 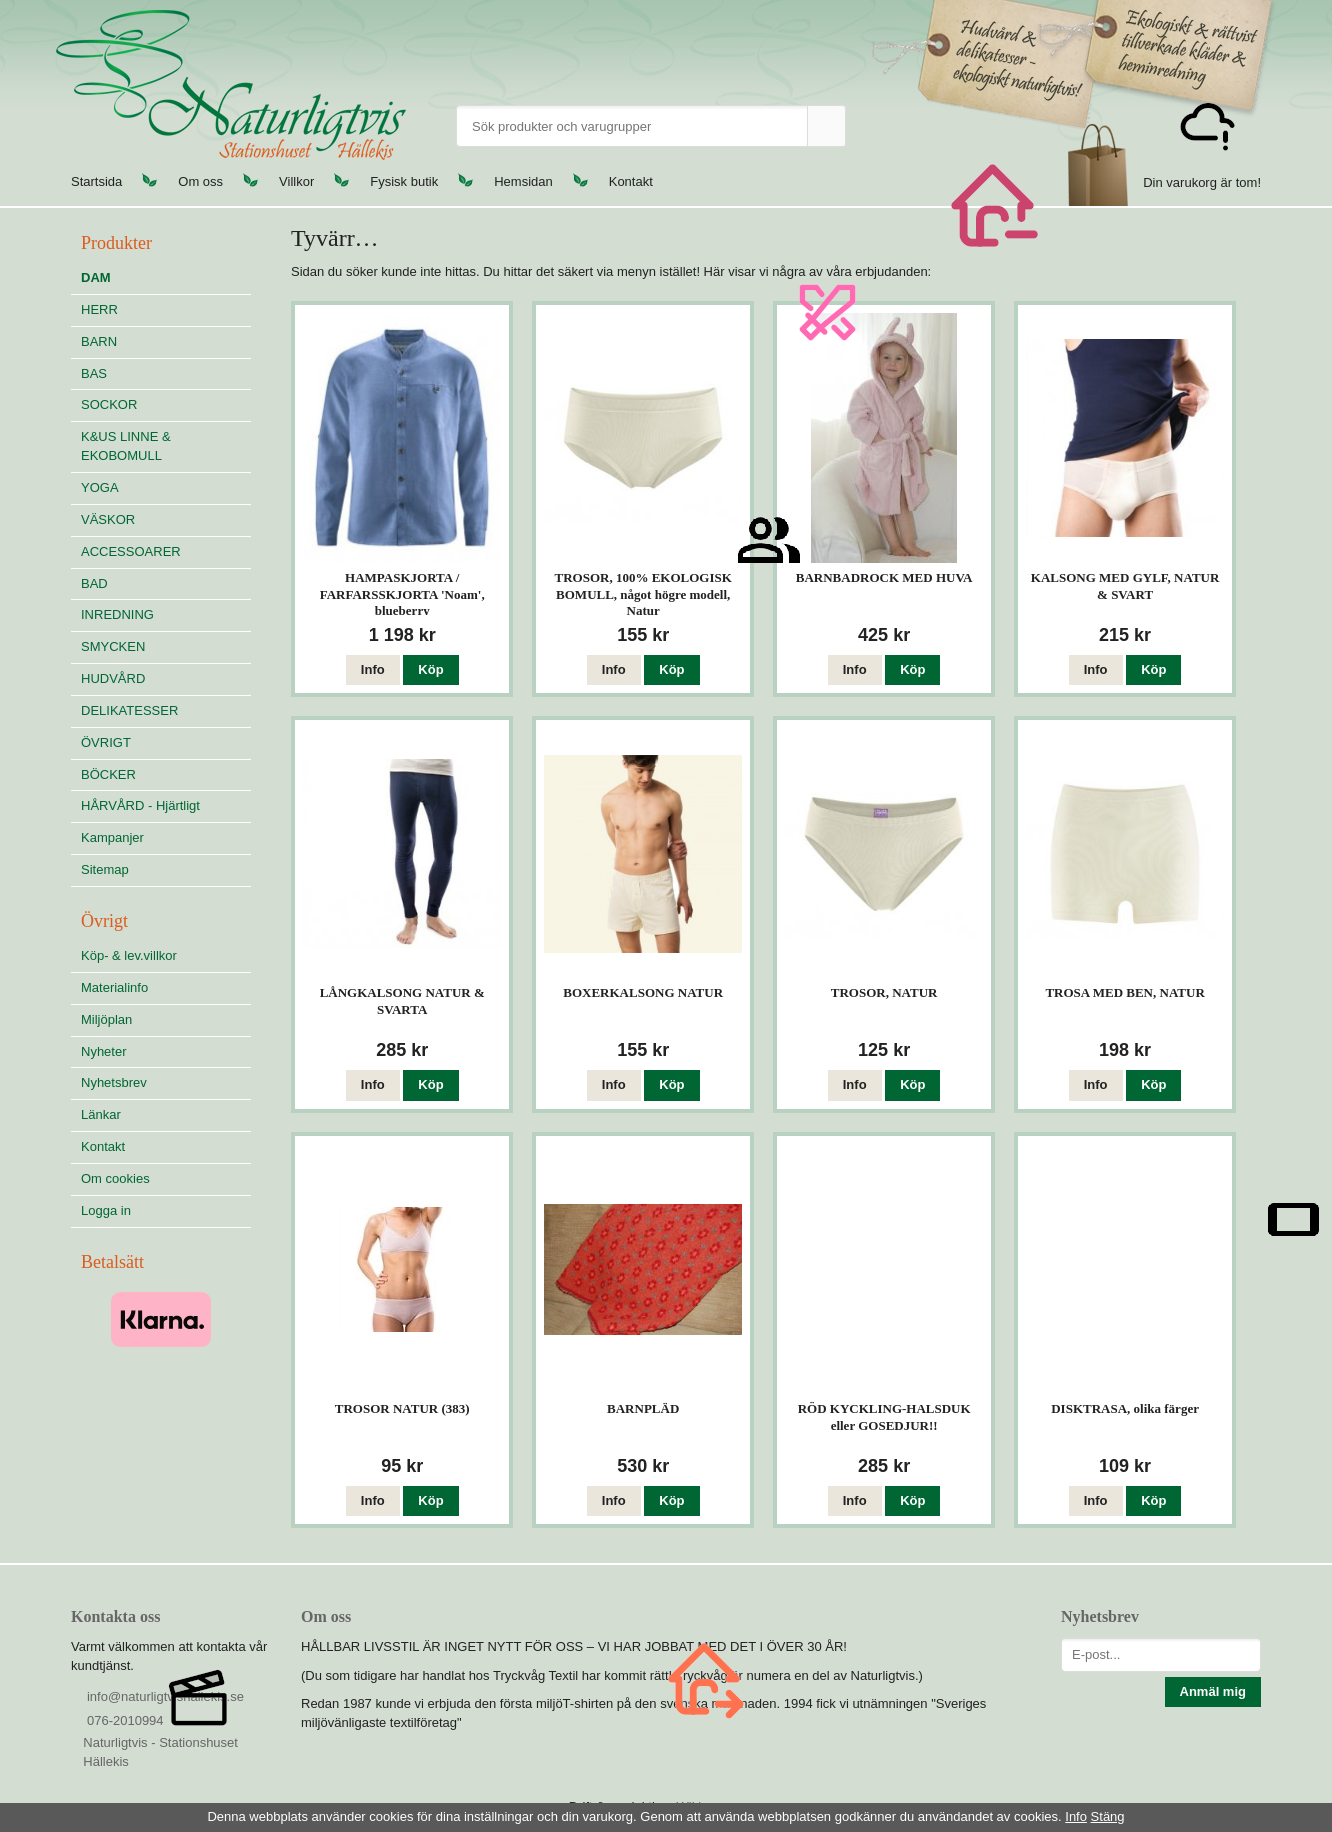 What do you see at coordinates (704, 1679) in the screenshot?
I see `move or relocate to a new home` at bounding box center [704, 1679].